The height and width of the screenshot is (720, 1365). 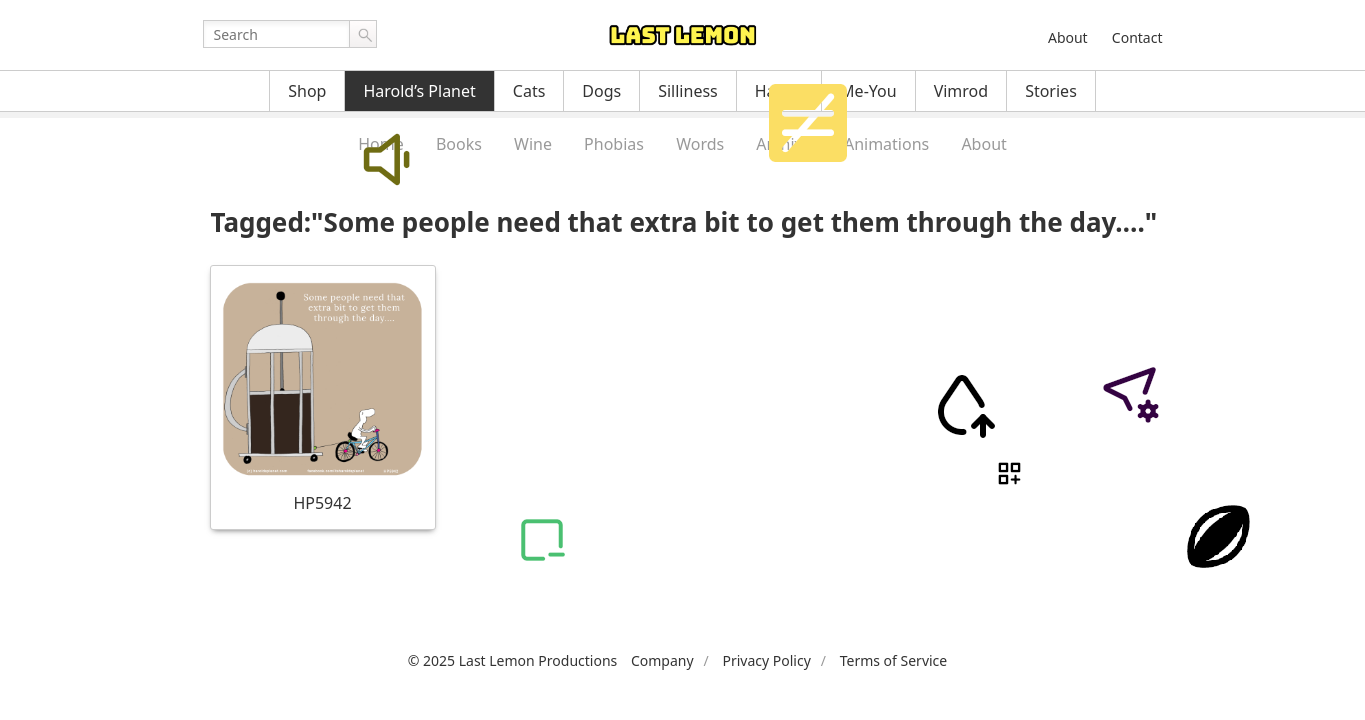 I want to click on volume set to low, so click(x=389, y=159).